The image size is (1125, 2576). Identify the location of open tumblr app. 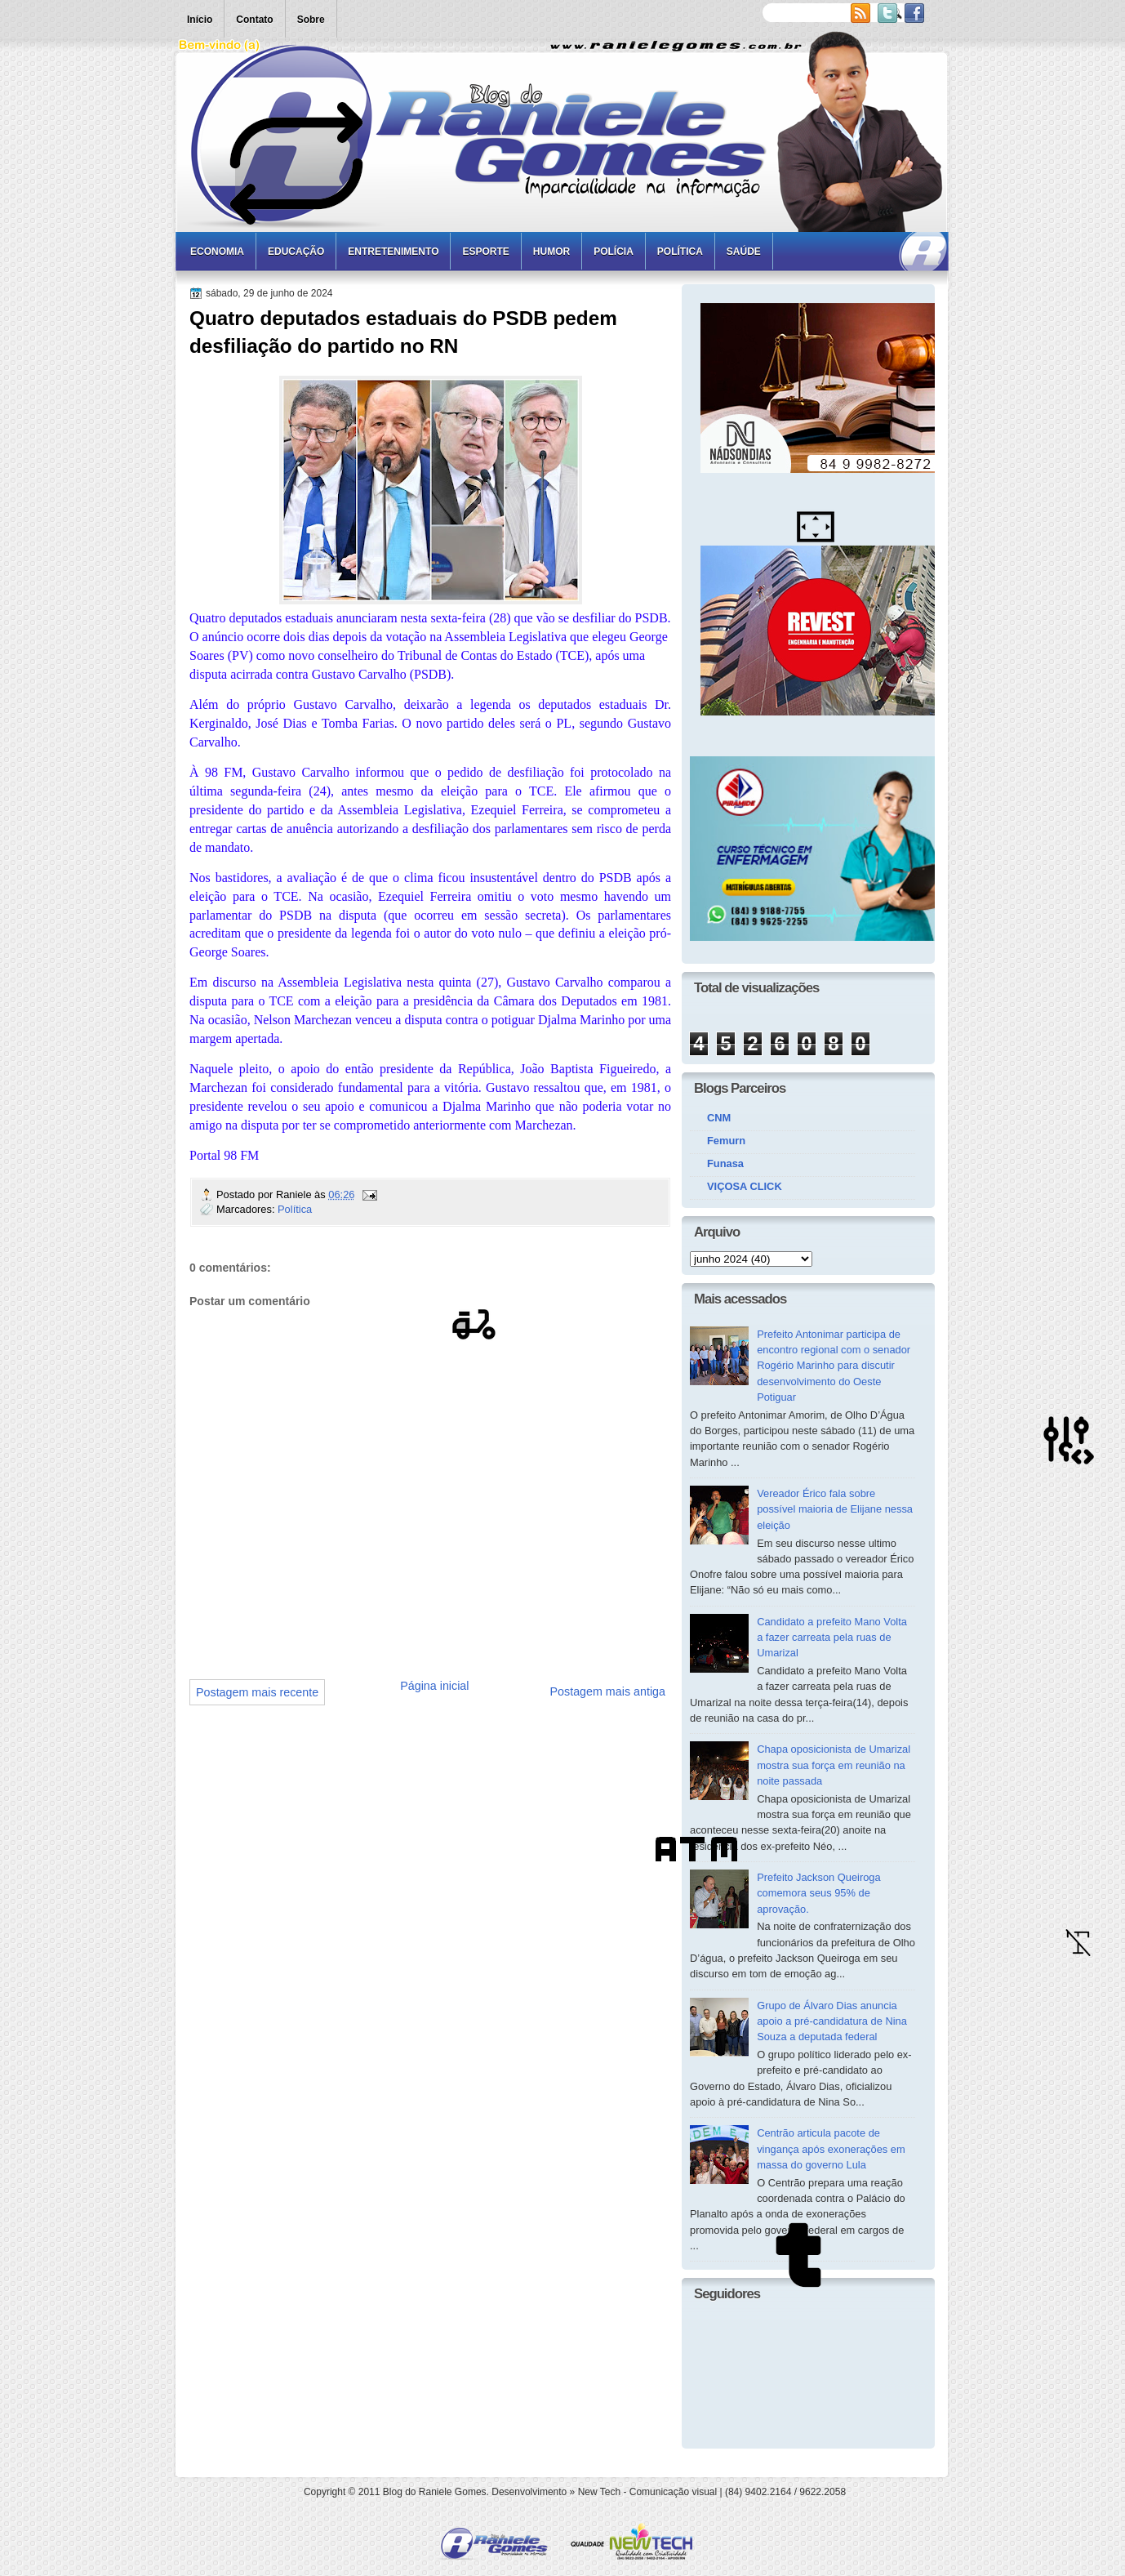
(798, 2255).